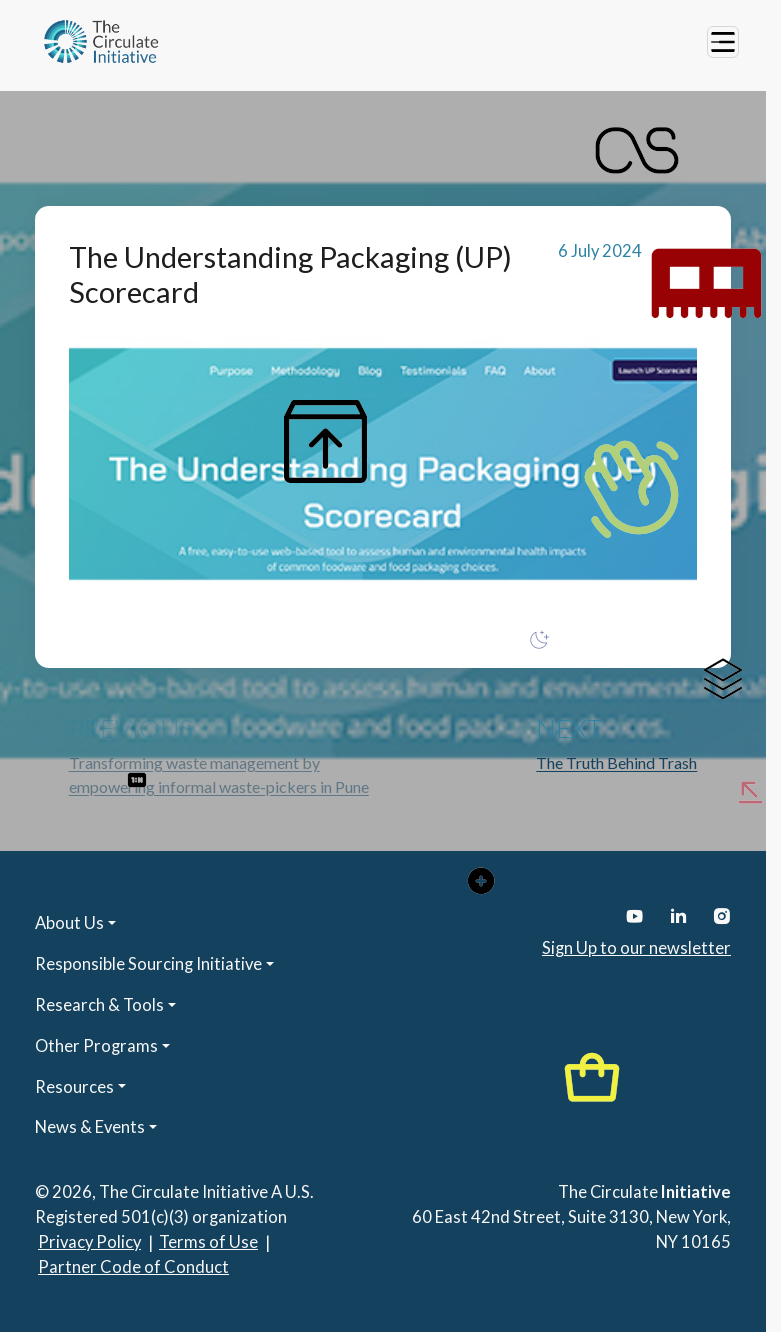  Describe the element at coordinates (481, 881) in the screenshot. I see `add a new item` at that location.